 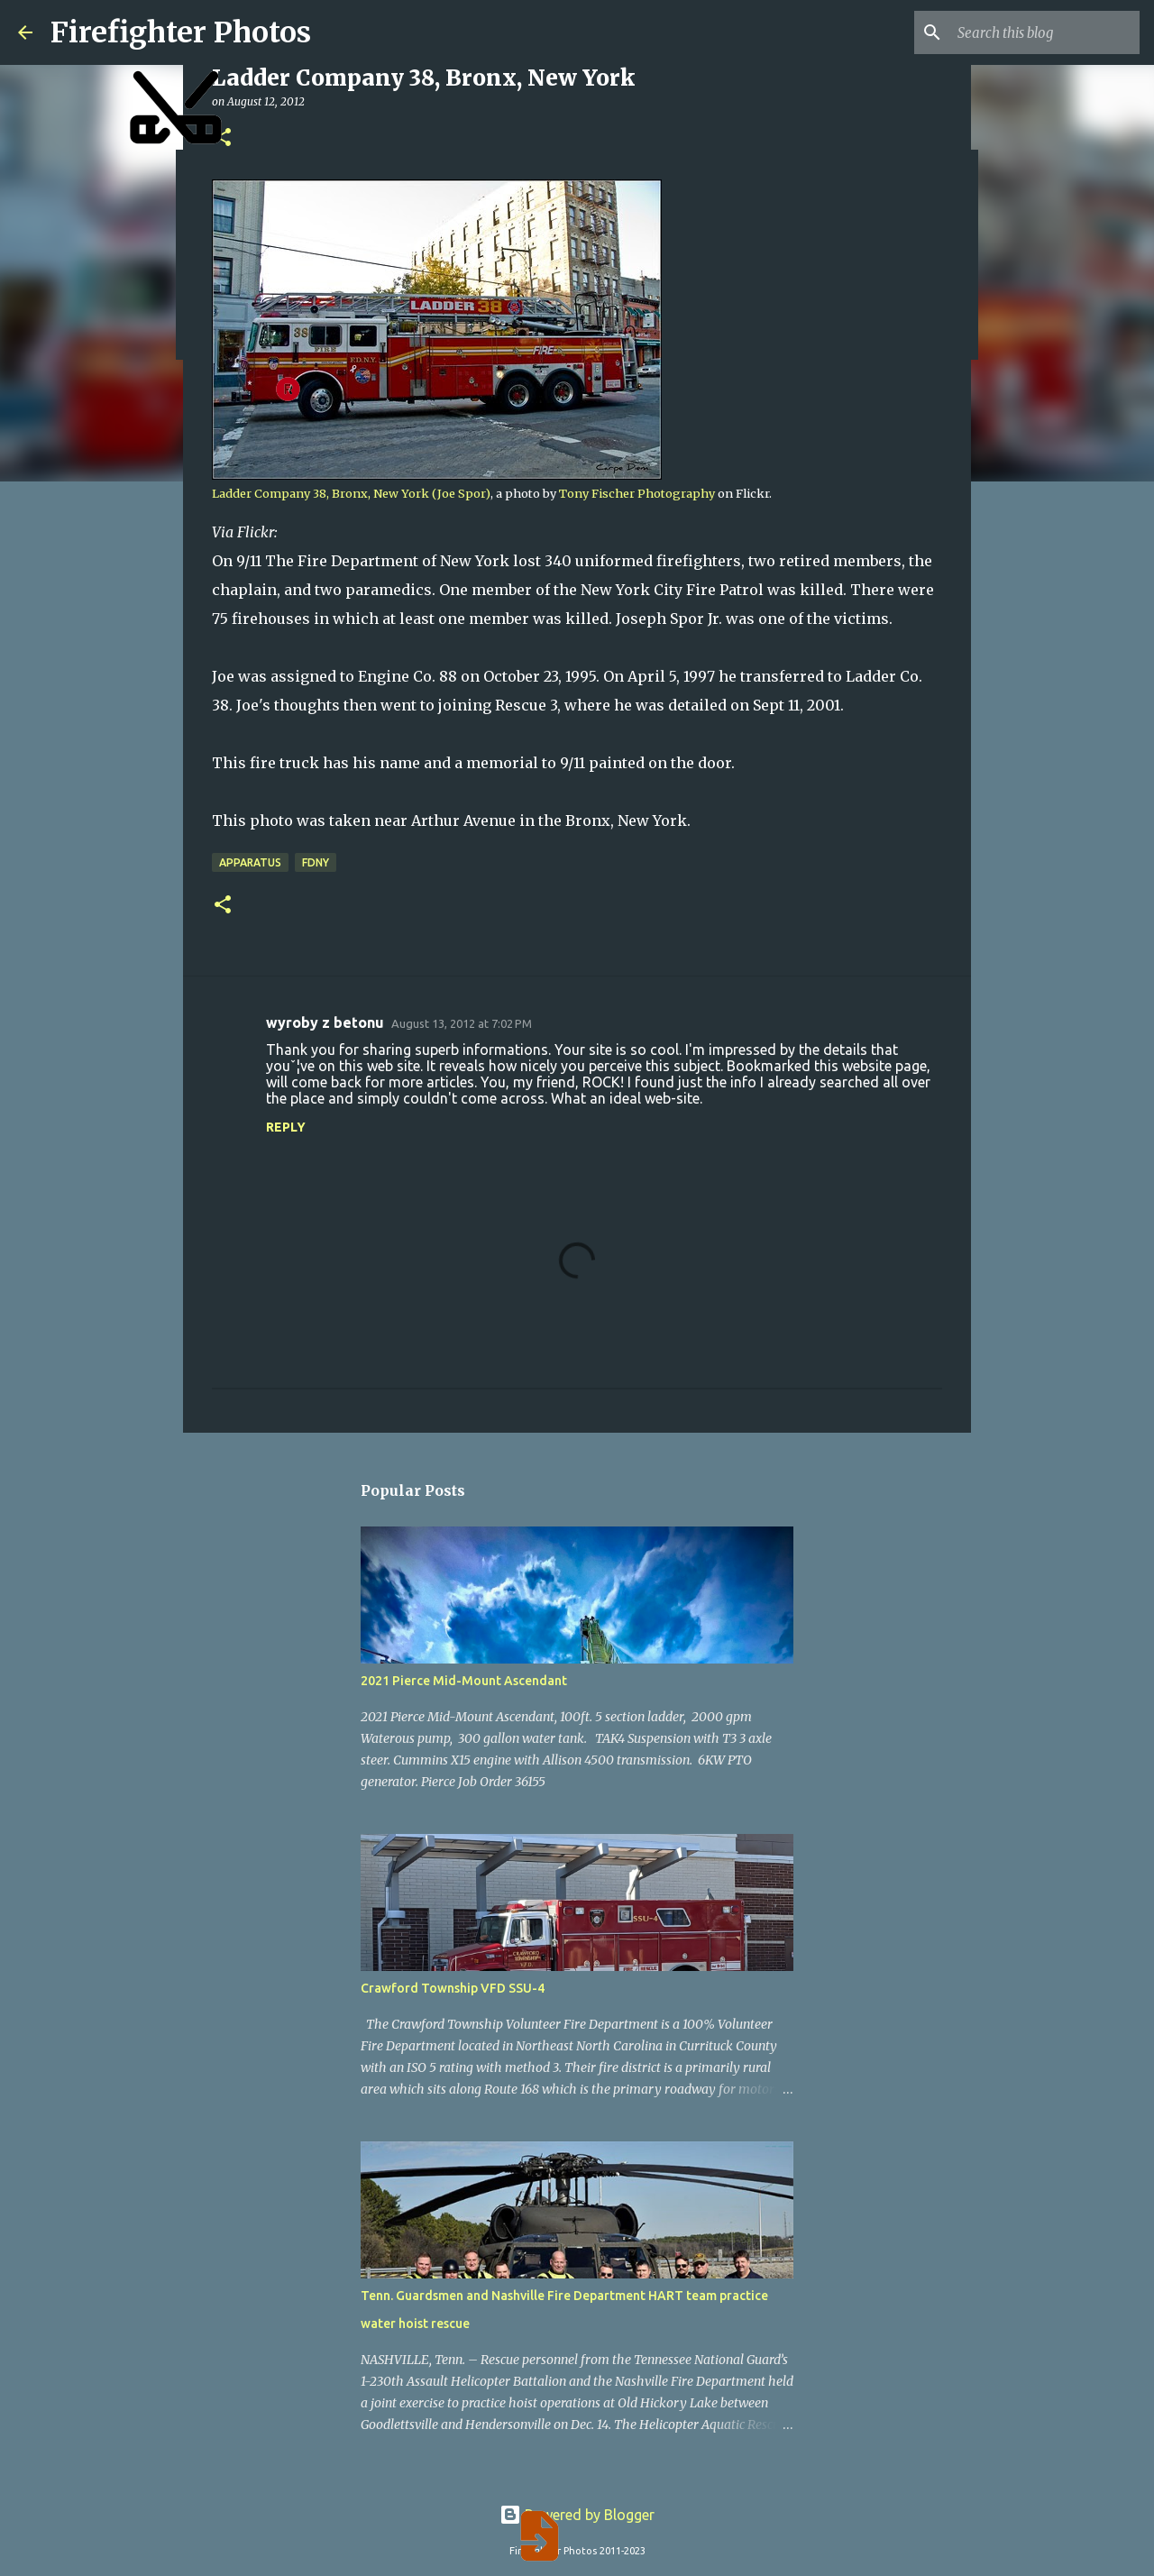 What do you see at coordinates (288, 389) in the screenshot?
I see `indicates registered trademark status` at bounding box center [288, 389].